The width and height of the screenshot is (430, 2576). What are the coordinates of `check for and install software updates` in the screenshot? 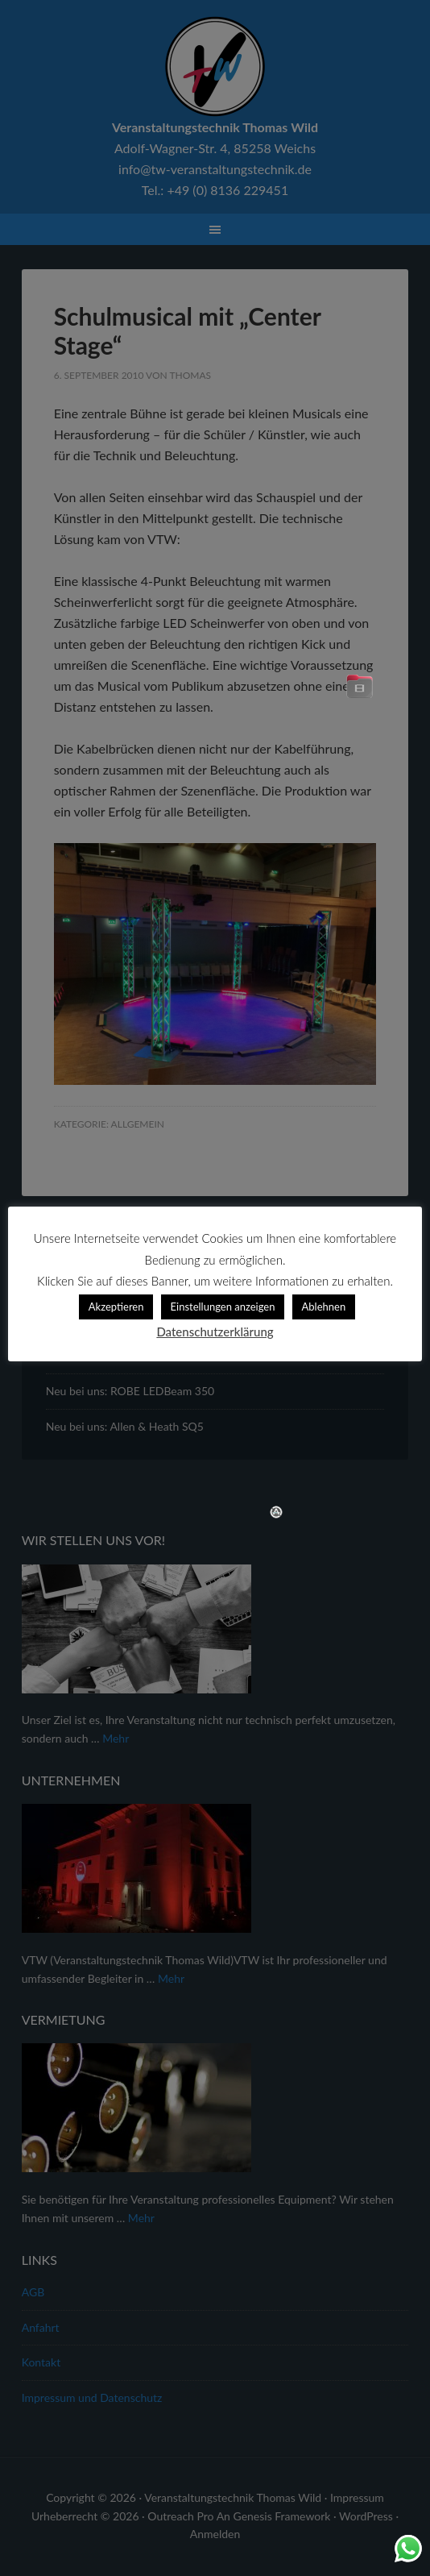 It's located at (276, 1512).